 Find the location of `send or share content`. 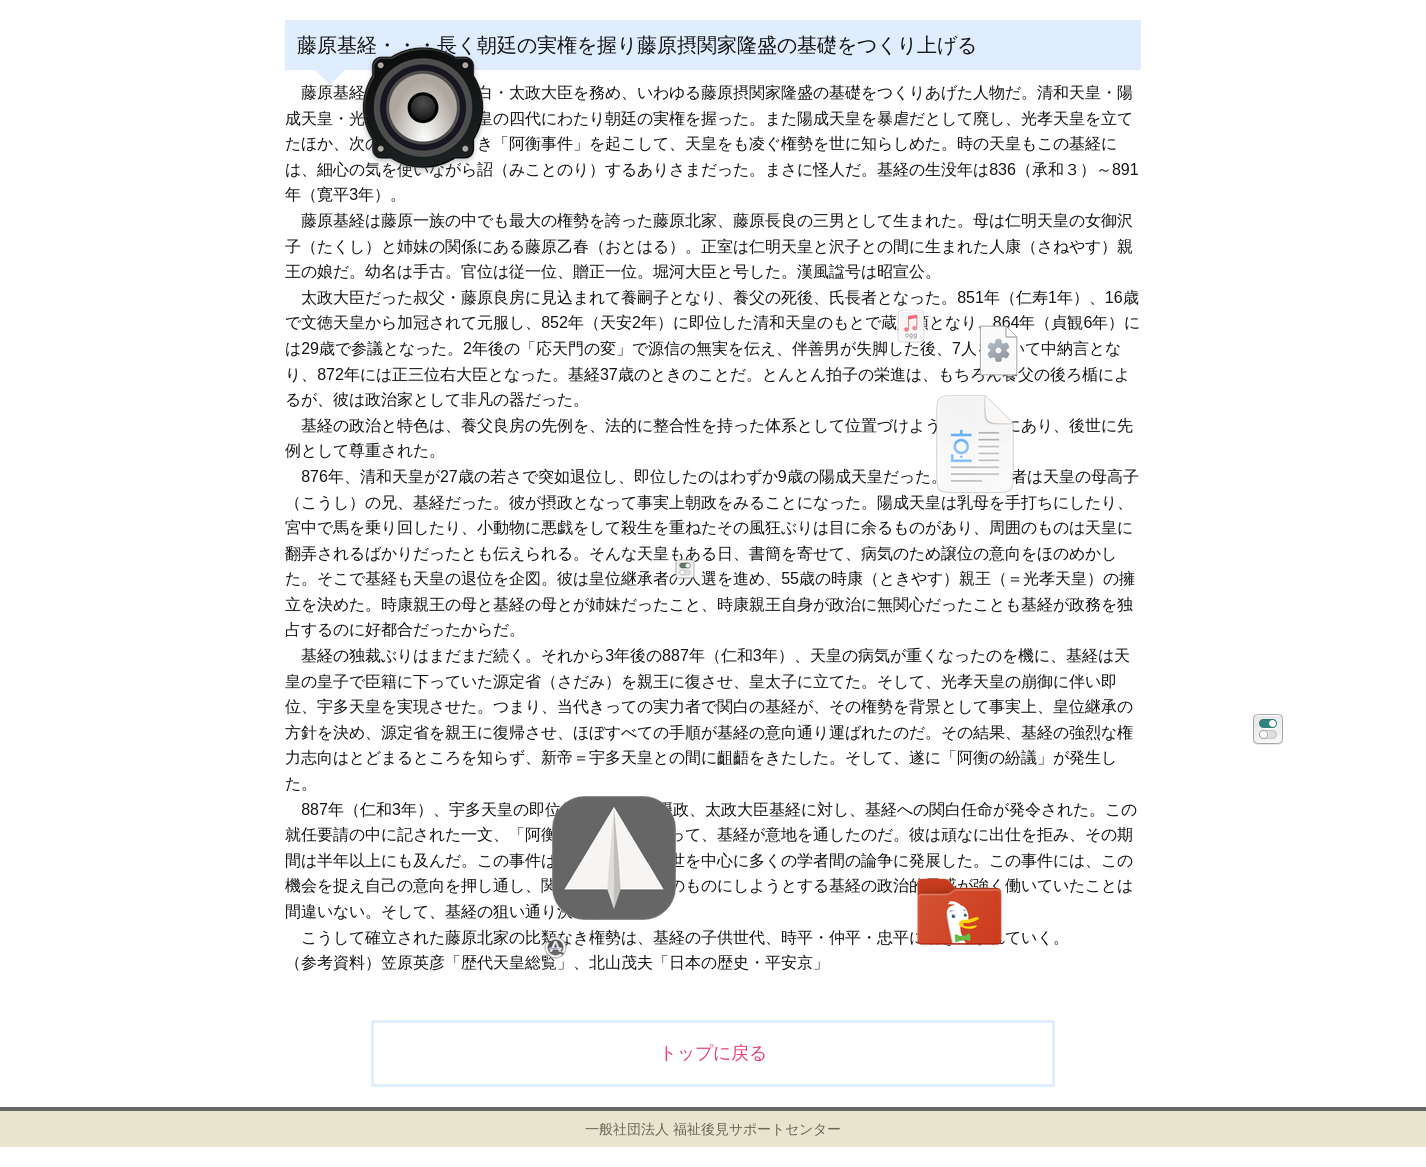

send or share content is located at coordinates (614, 858).